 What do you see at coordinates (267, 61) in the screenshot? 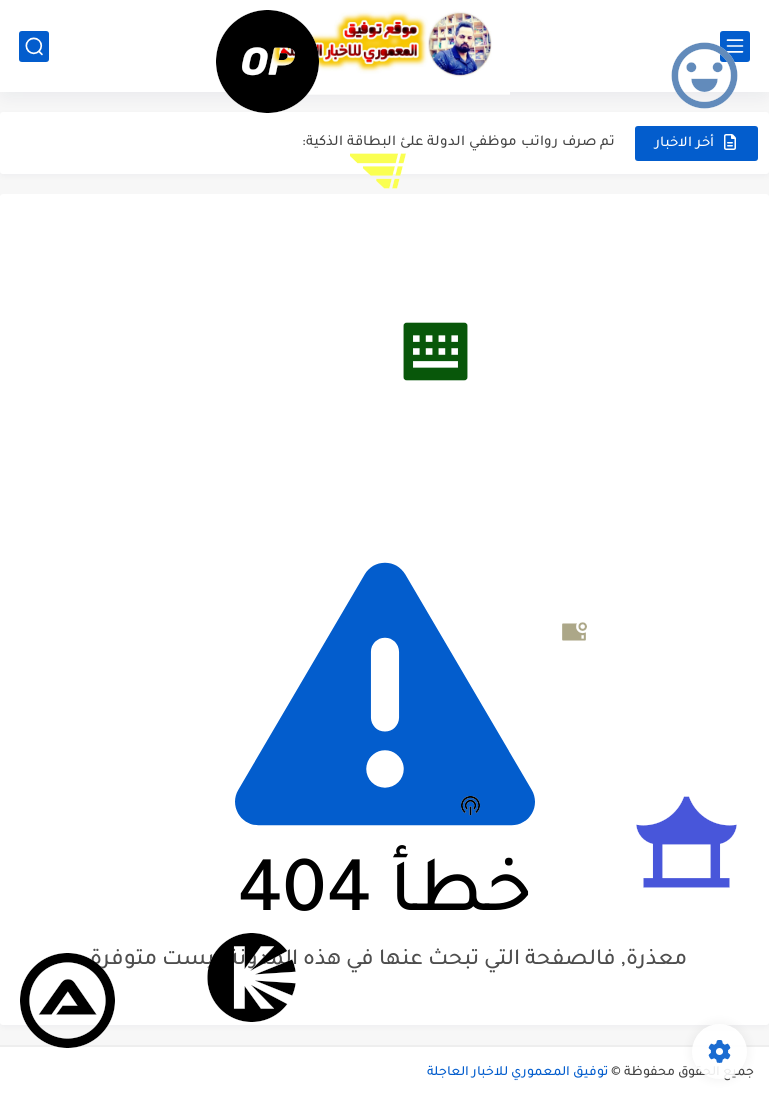
I see `optimism blockchain network logo` at bounding box center [267, 61].